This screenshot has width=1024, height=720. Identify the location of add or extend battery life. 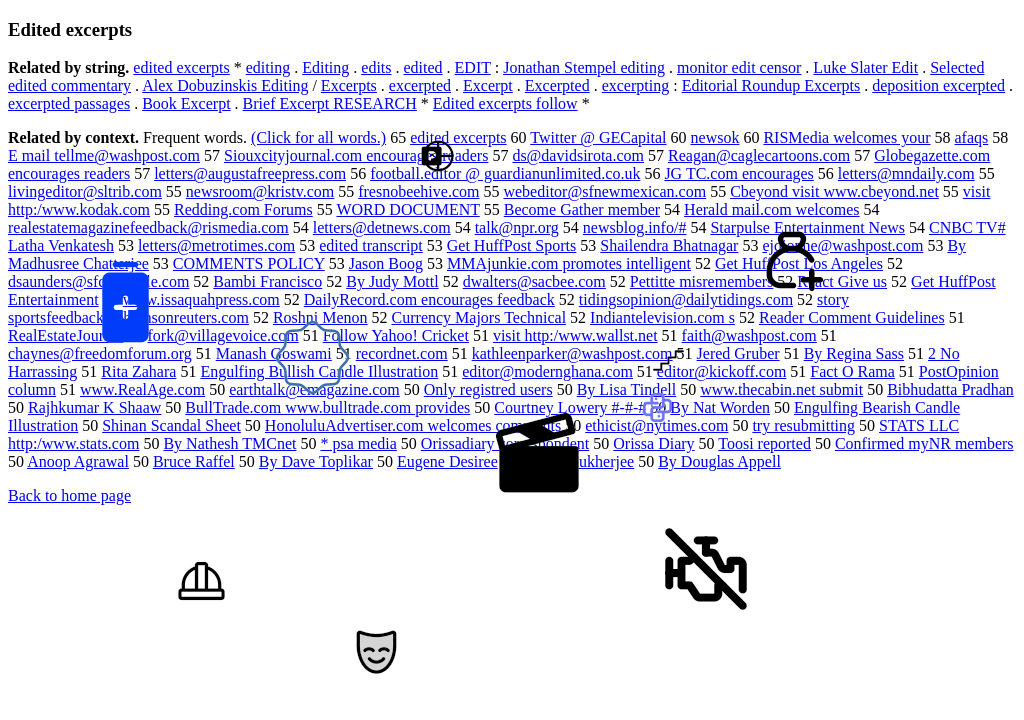
(125, 303).